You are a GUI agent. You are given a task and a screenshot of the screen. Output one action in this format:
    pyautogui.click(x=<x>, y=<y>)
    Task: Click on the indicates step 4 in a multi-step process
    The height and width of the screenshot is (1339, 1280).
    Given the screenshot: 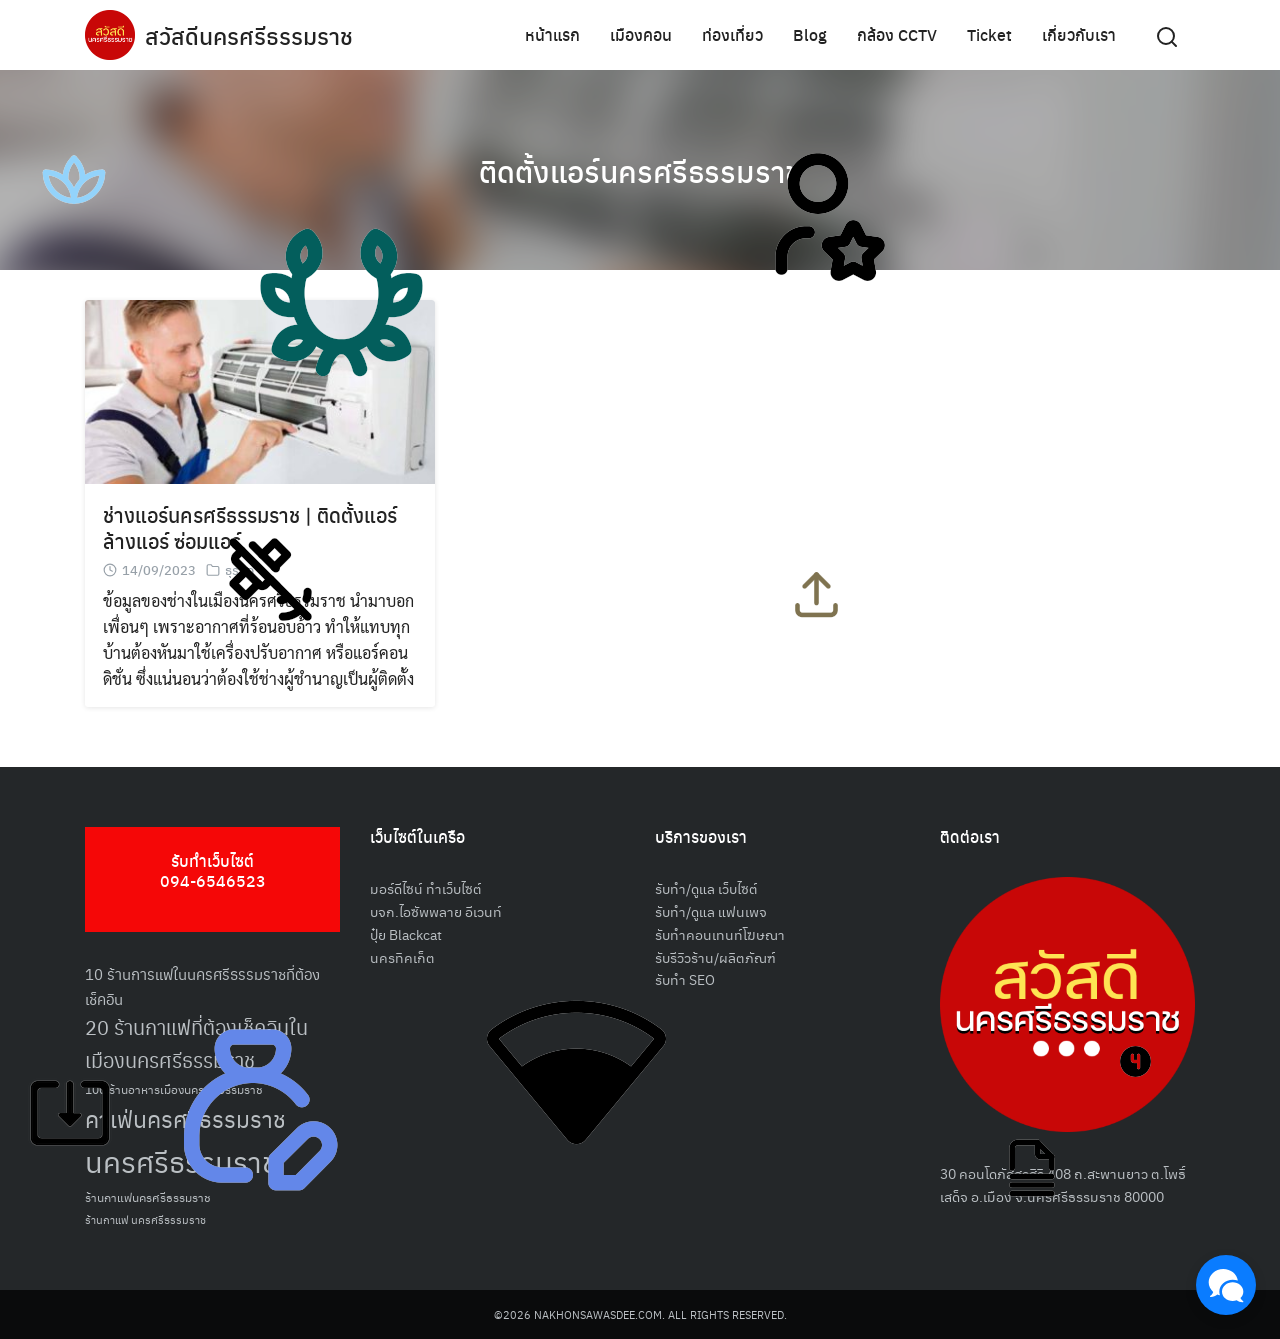 What is the action you would take?
    pyautogui.click(x=1135, y=1061)
    